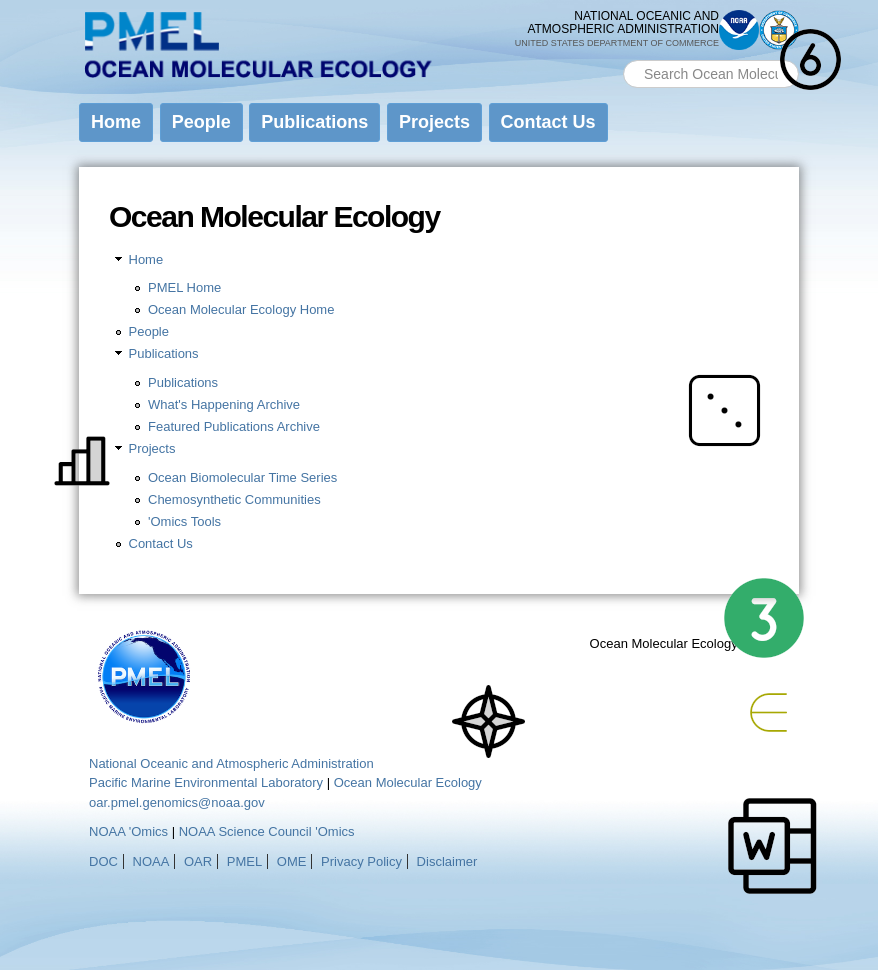  I want to click on navigate or view map orientation, so click(488, 721).